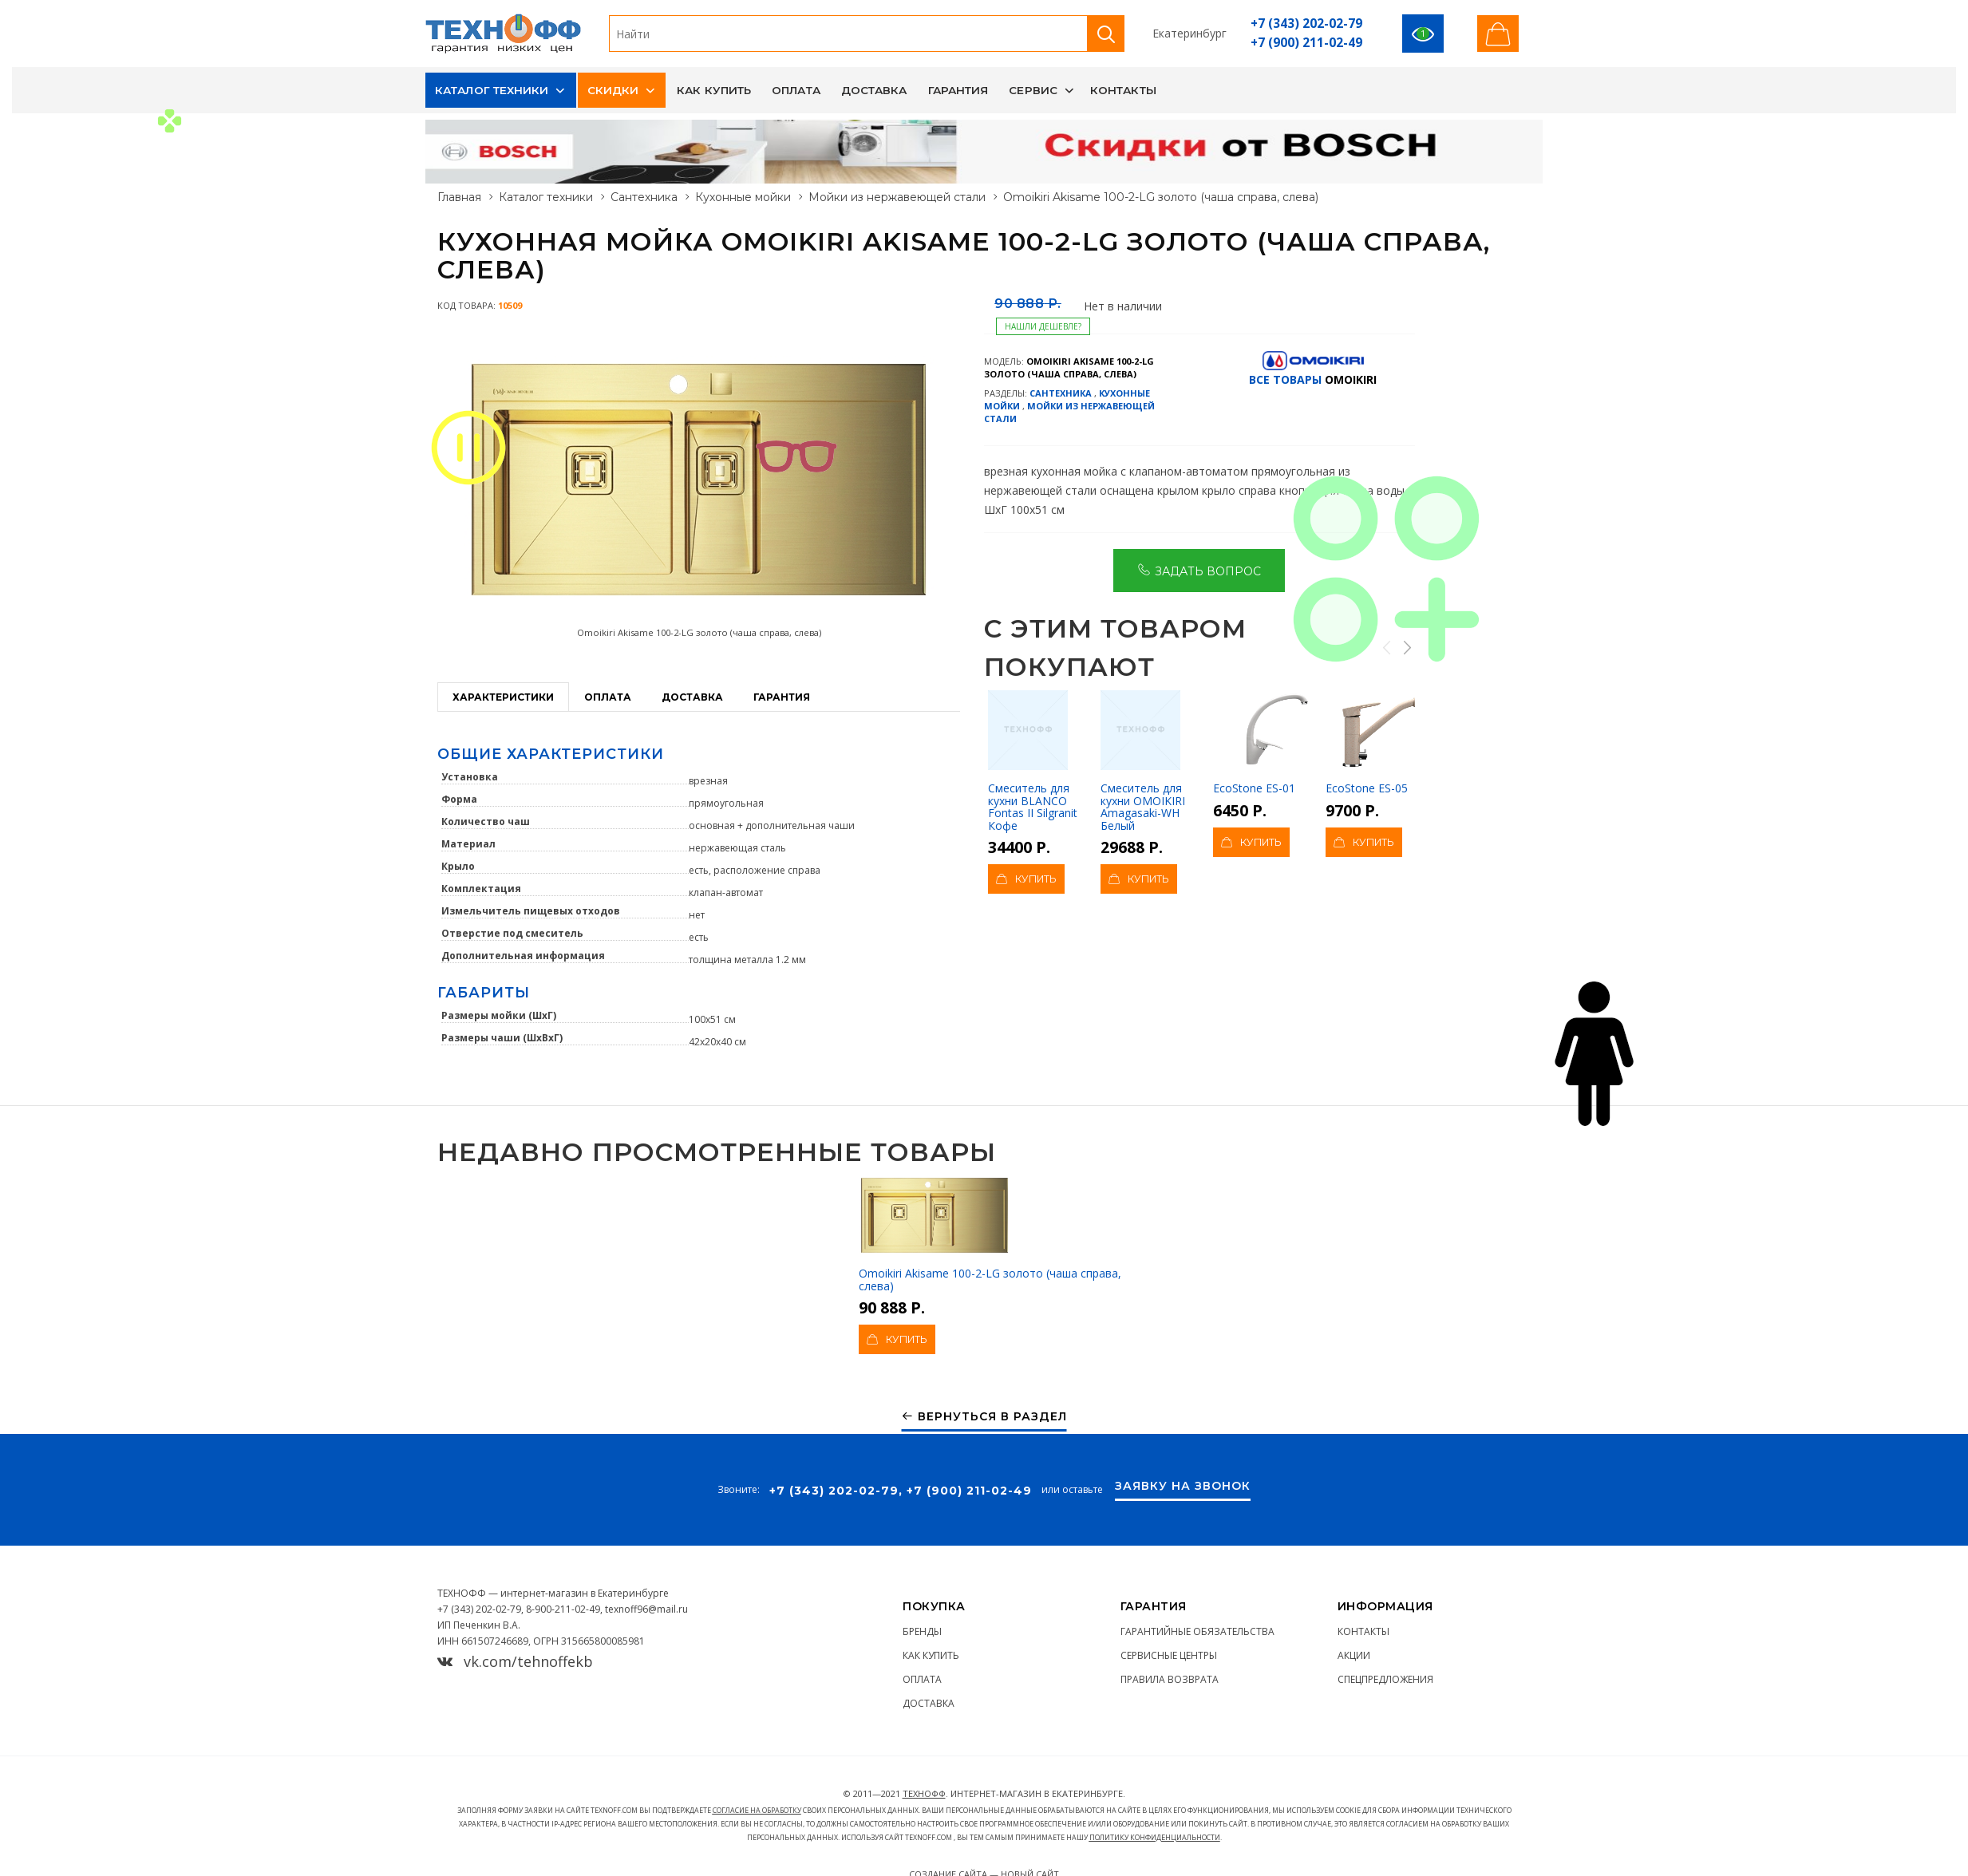  What do you see at coordinates (1386, 569) in the screenshot?
I see `add a new item to a collection` at bounding box center [1386, 569].